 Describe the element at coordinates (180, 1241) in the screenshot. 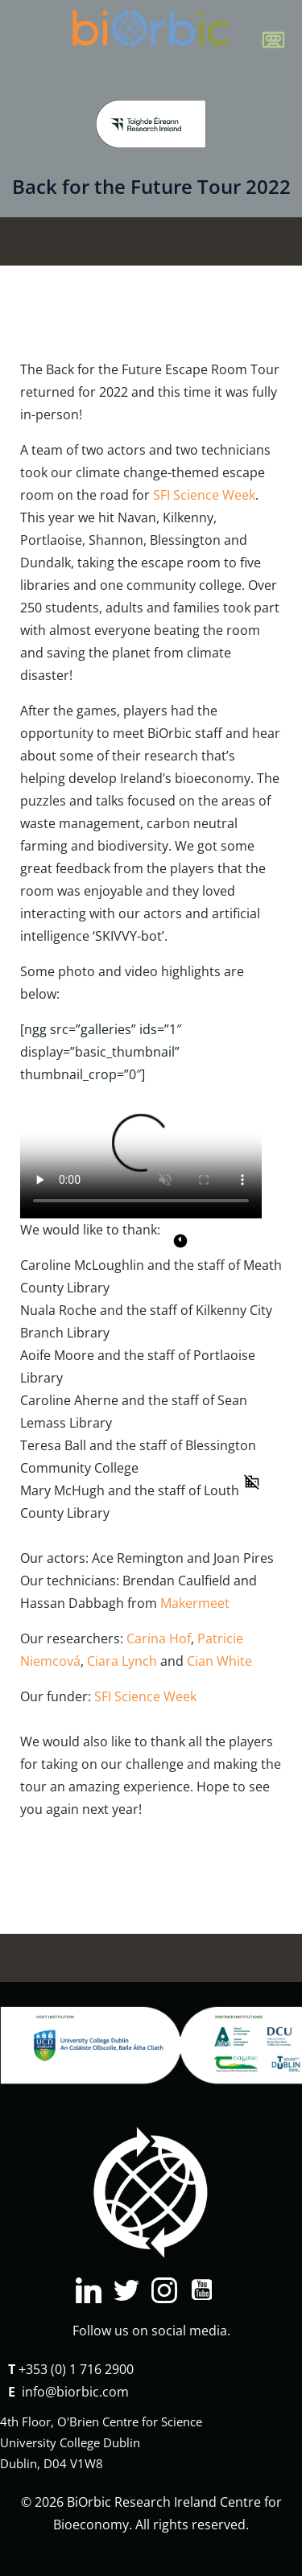

I see `indicates time at 11 o'clock` at that location.